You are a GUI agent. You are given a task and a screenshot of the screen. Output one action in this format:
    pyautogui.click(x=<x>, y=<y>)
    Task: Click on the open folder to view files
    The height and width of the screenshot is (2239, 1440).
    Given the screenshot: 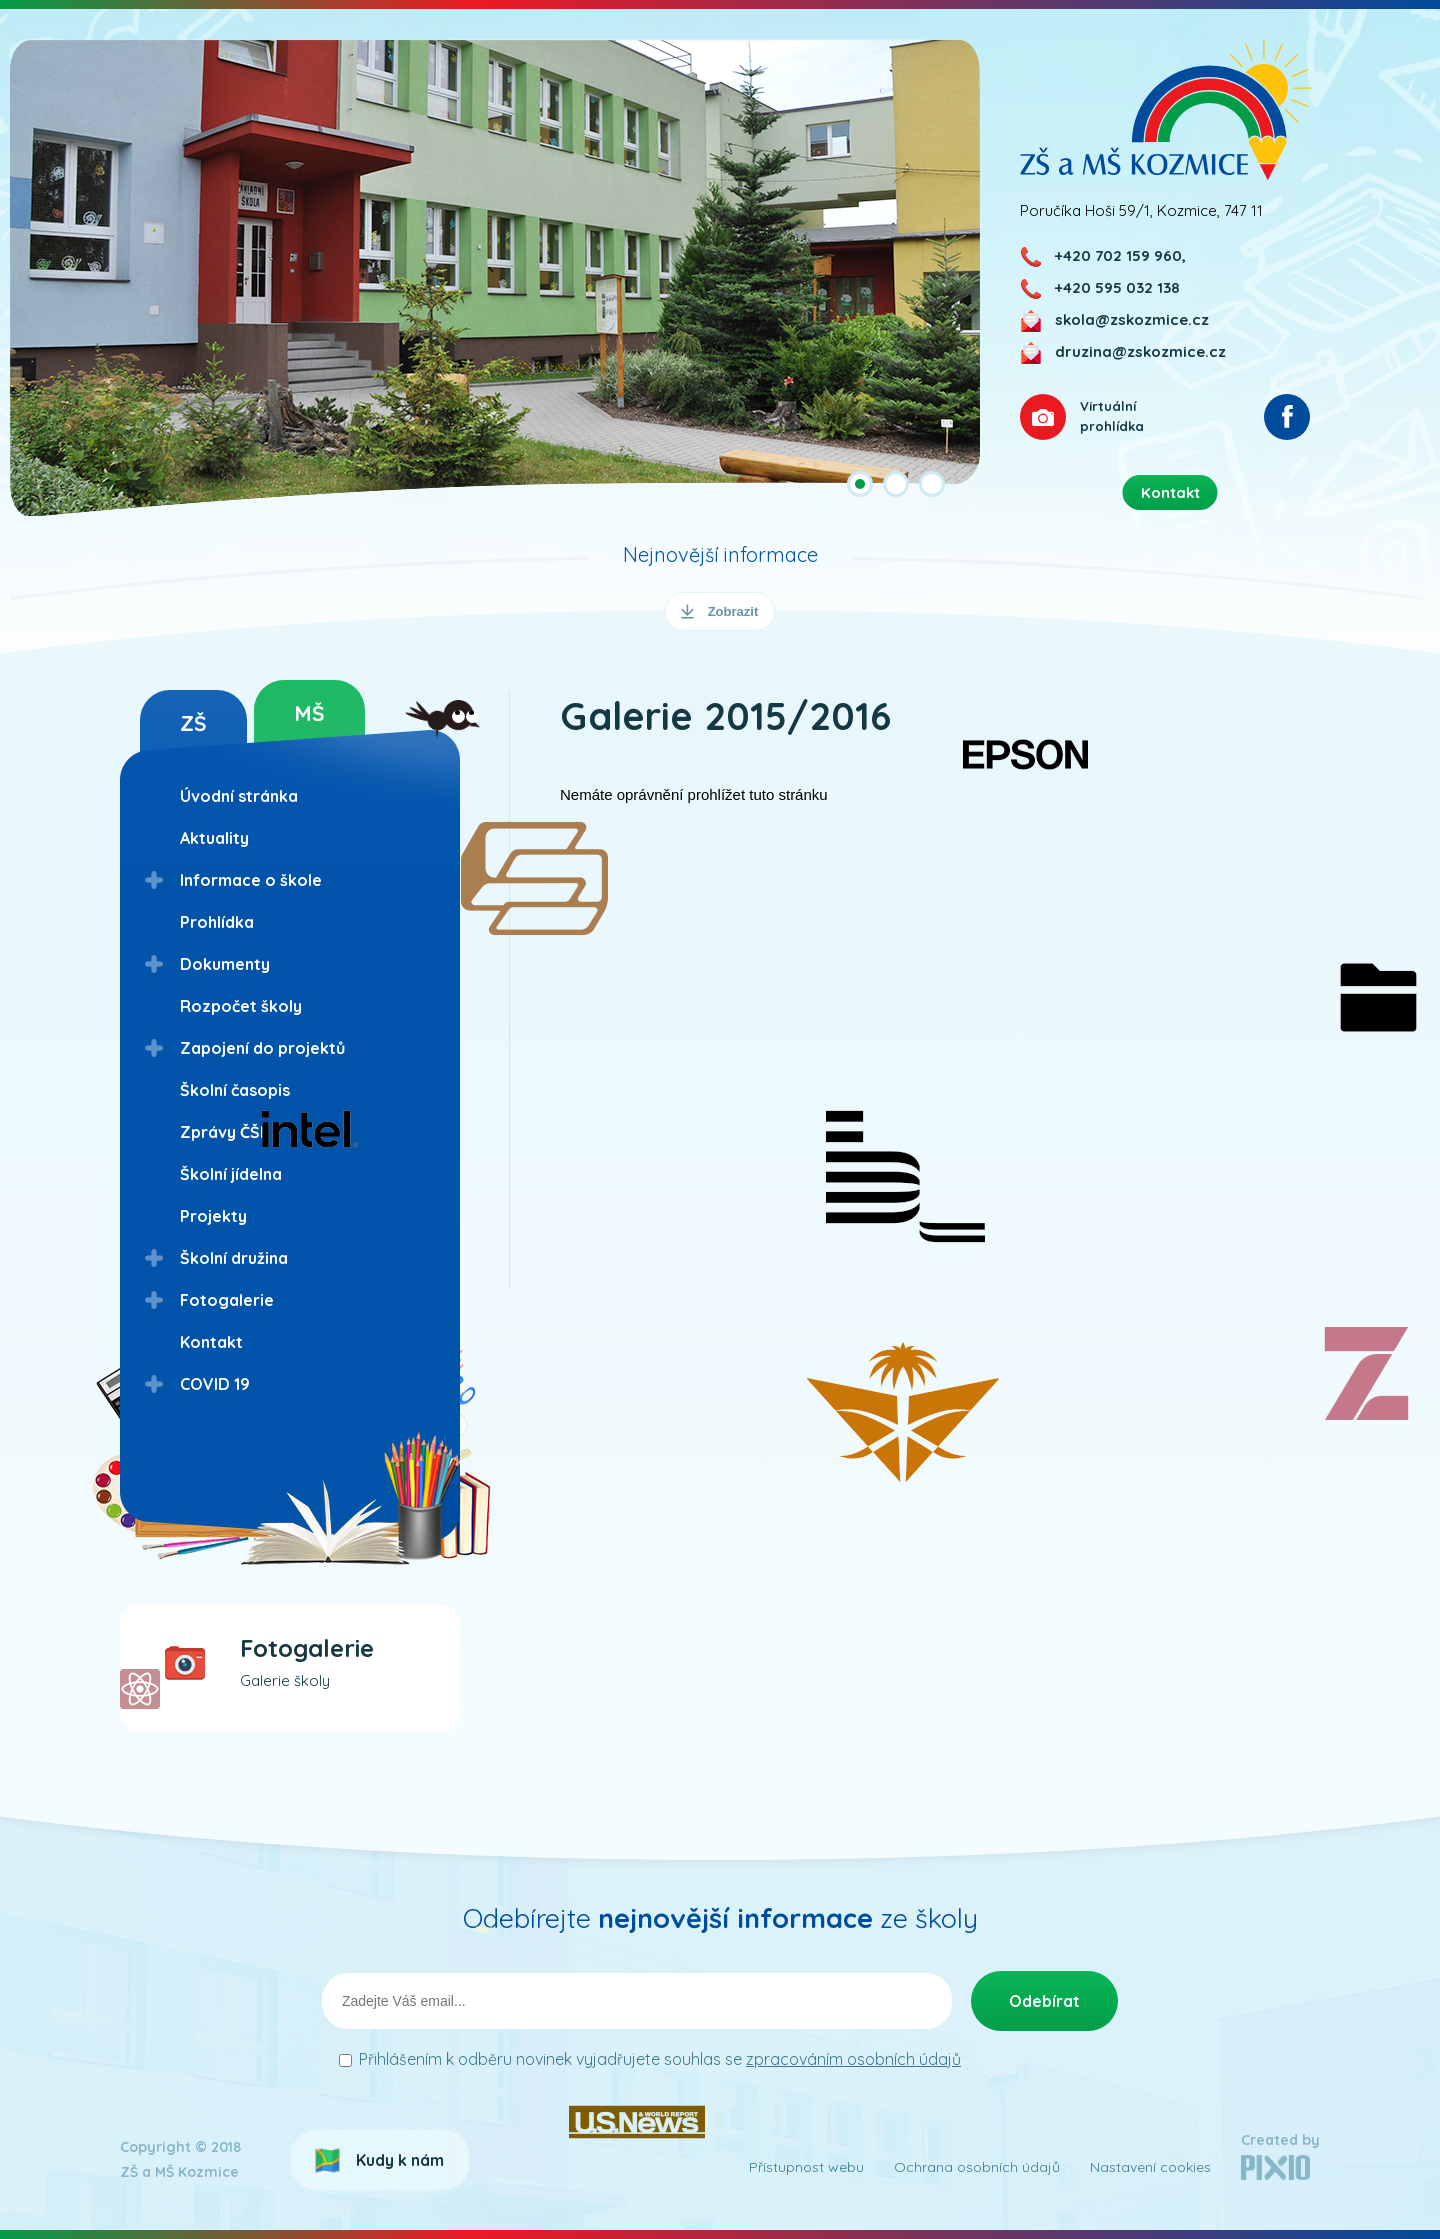 What is the action you would take?
    pyautogui.click(x=1378, y=997)
    